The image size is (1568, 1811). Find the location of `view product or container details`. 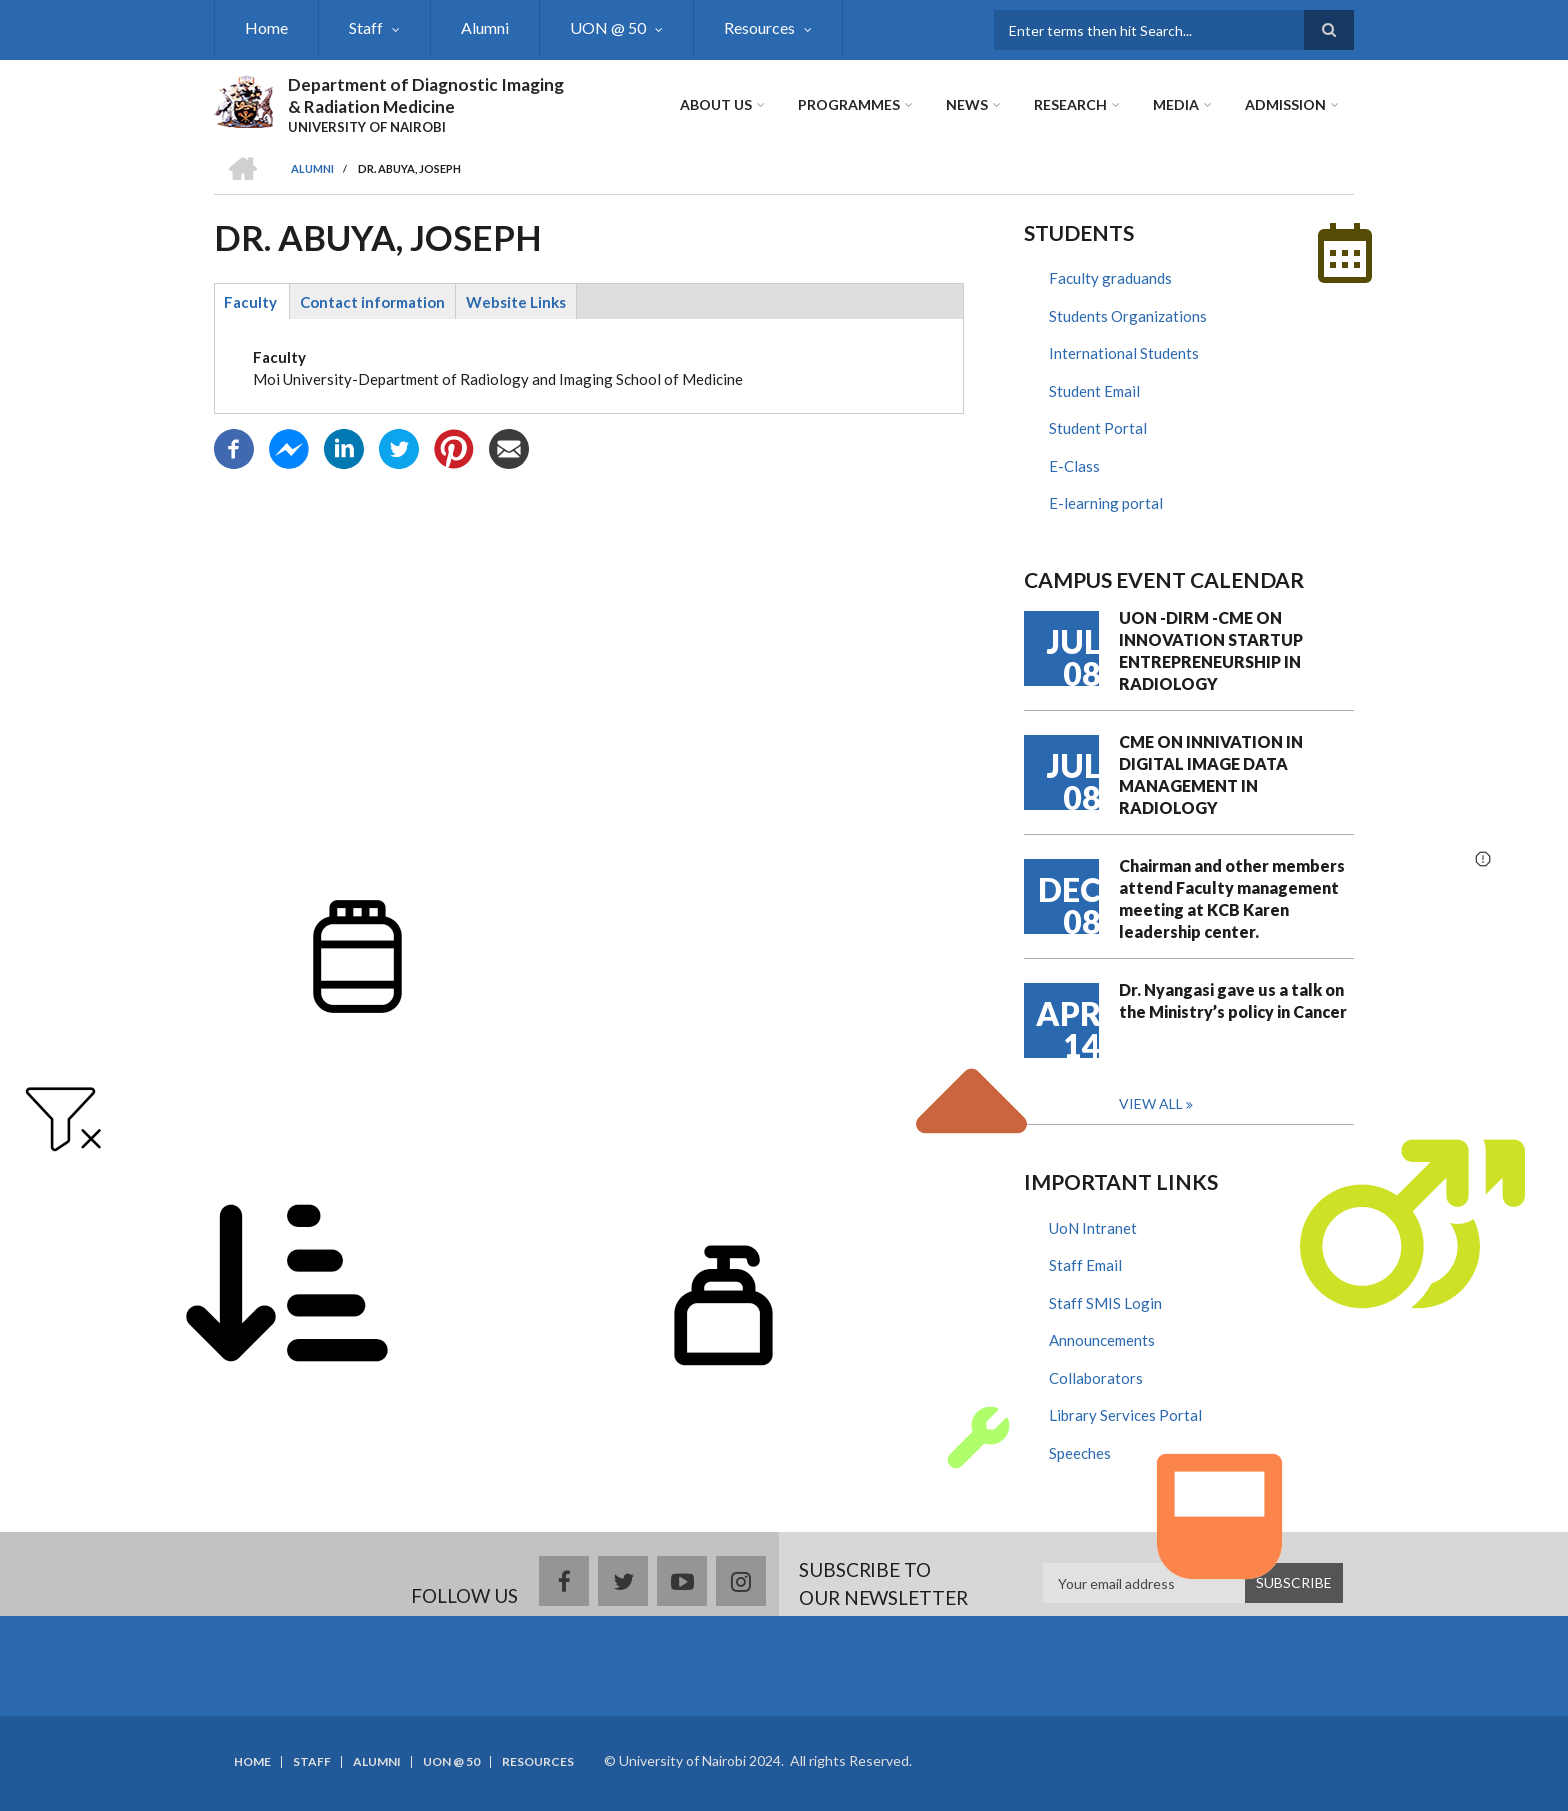

view product or container details is located at coordinates (357, 956).